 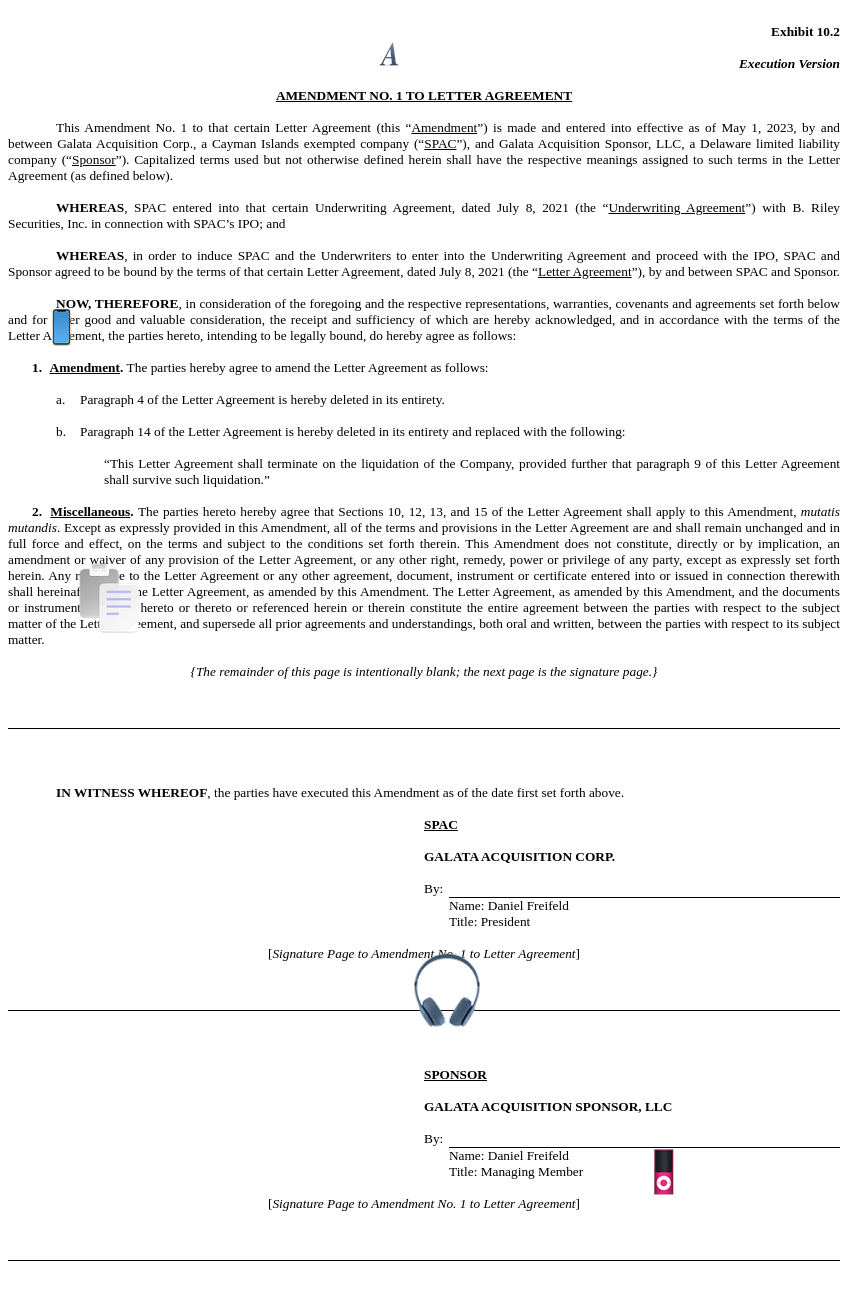 I want to click on connect bluetooth headphones, so click(x=447, y=990).